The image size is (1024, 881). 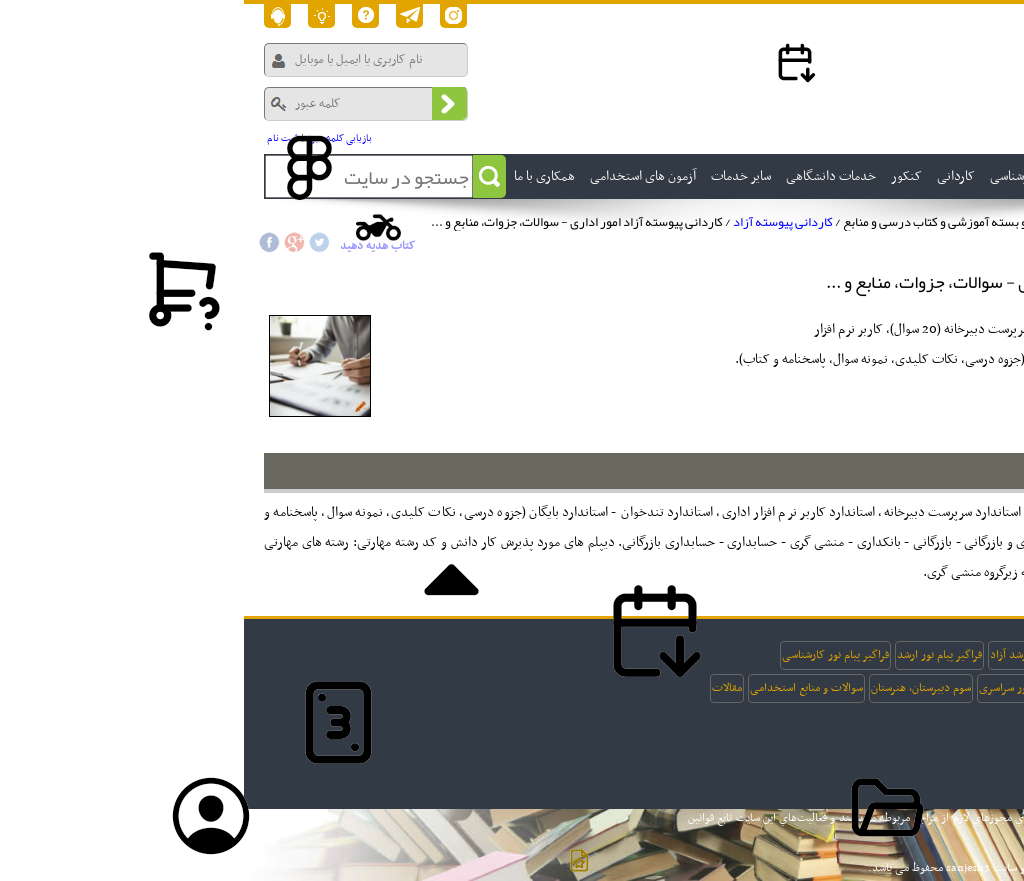 I want to click on select the 3 playing card, so click(x=338, y=722).